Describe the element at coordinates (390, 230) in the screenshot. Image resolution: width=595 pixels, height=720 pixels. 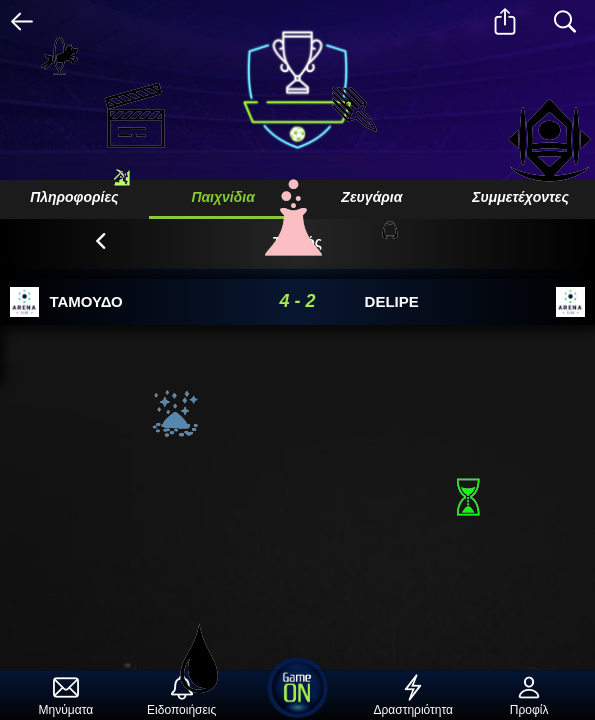
I see `equip a cloak or cape item` at that location.